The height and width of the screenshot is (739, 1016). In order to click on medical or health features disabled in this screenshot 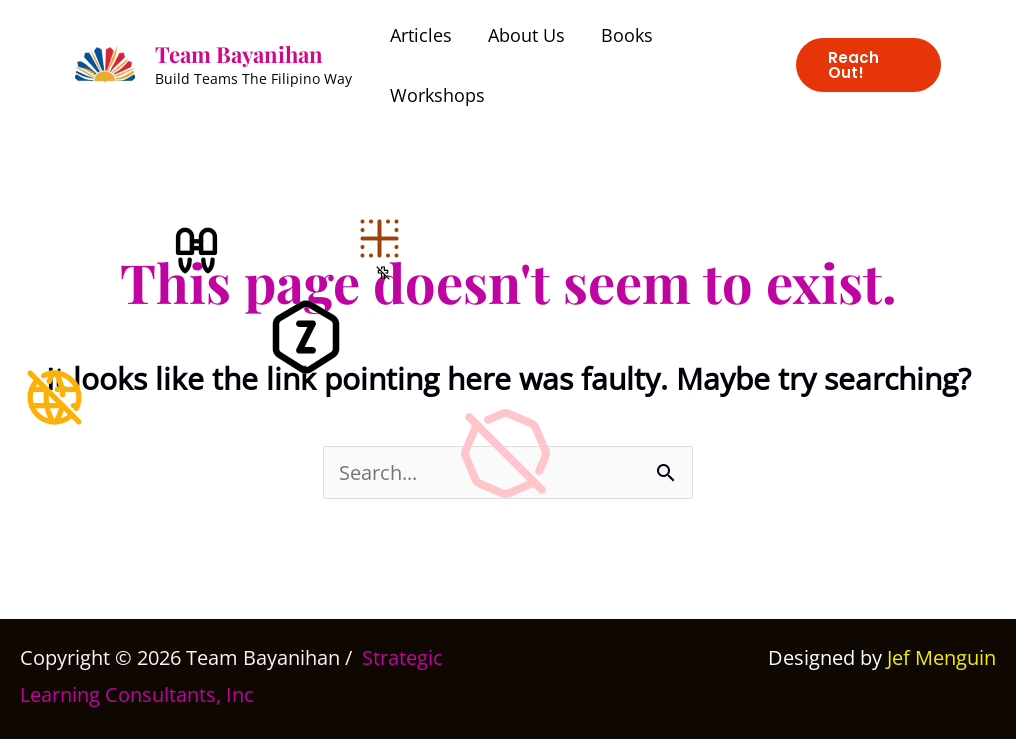, I will do `click(383, 273)`.